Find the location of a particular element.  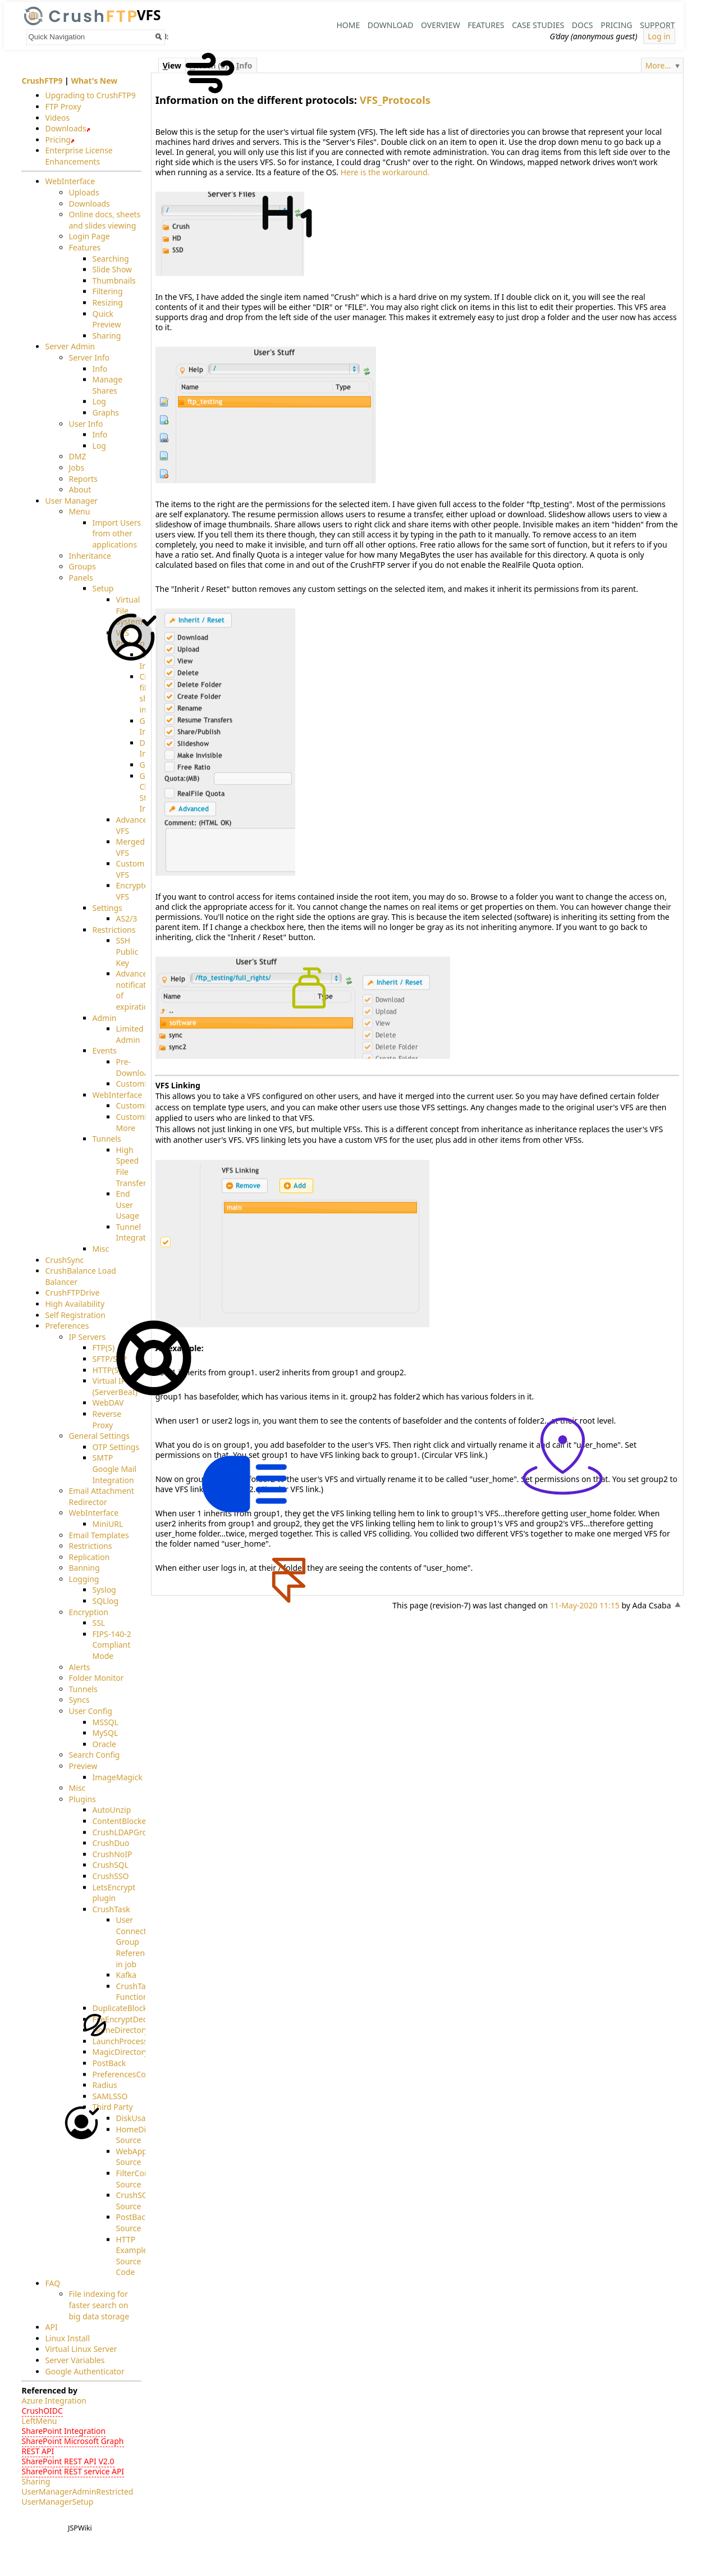

open framer app is located at coordinates (288, 1577).